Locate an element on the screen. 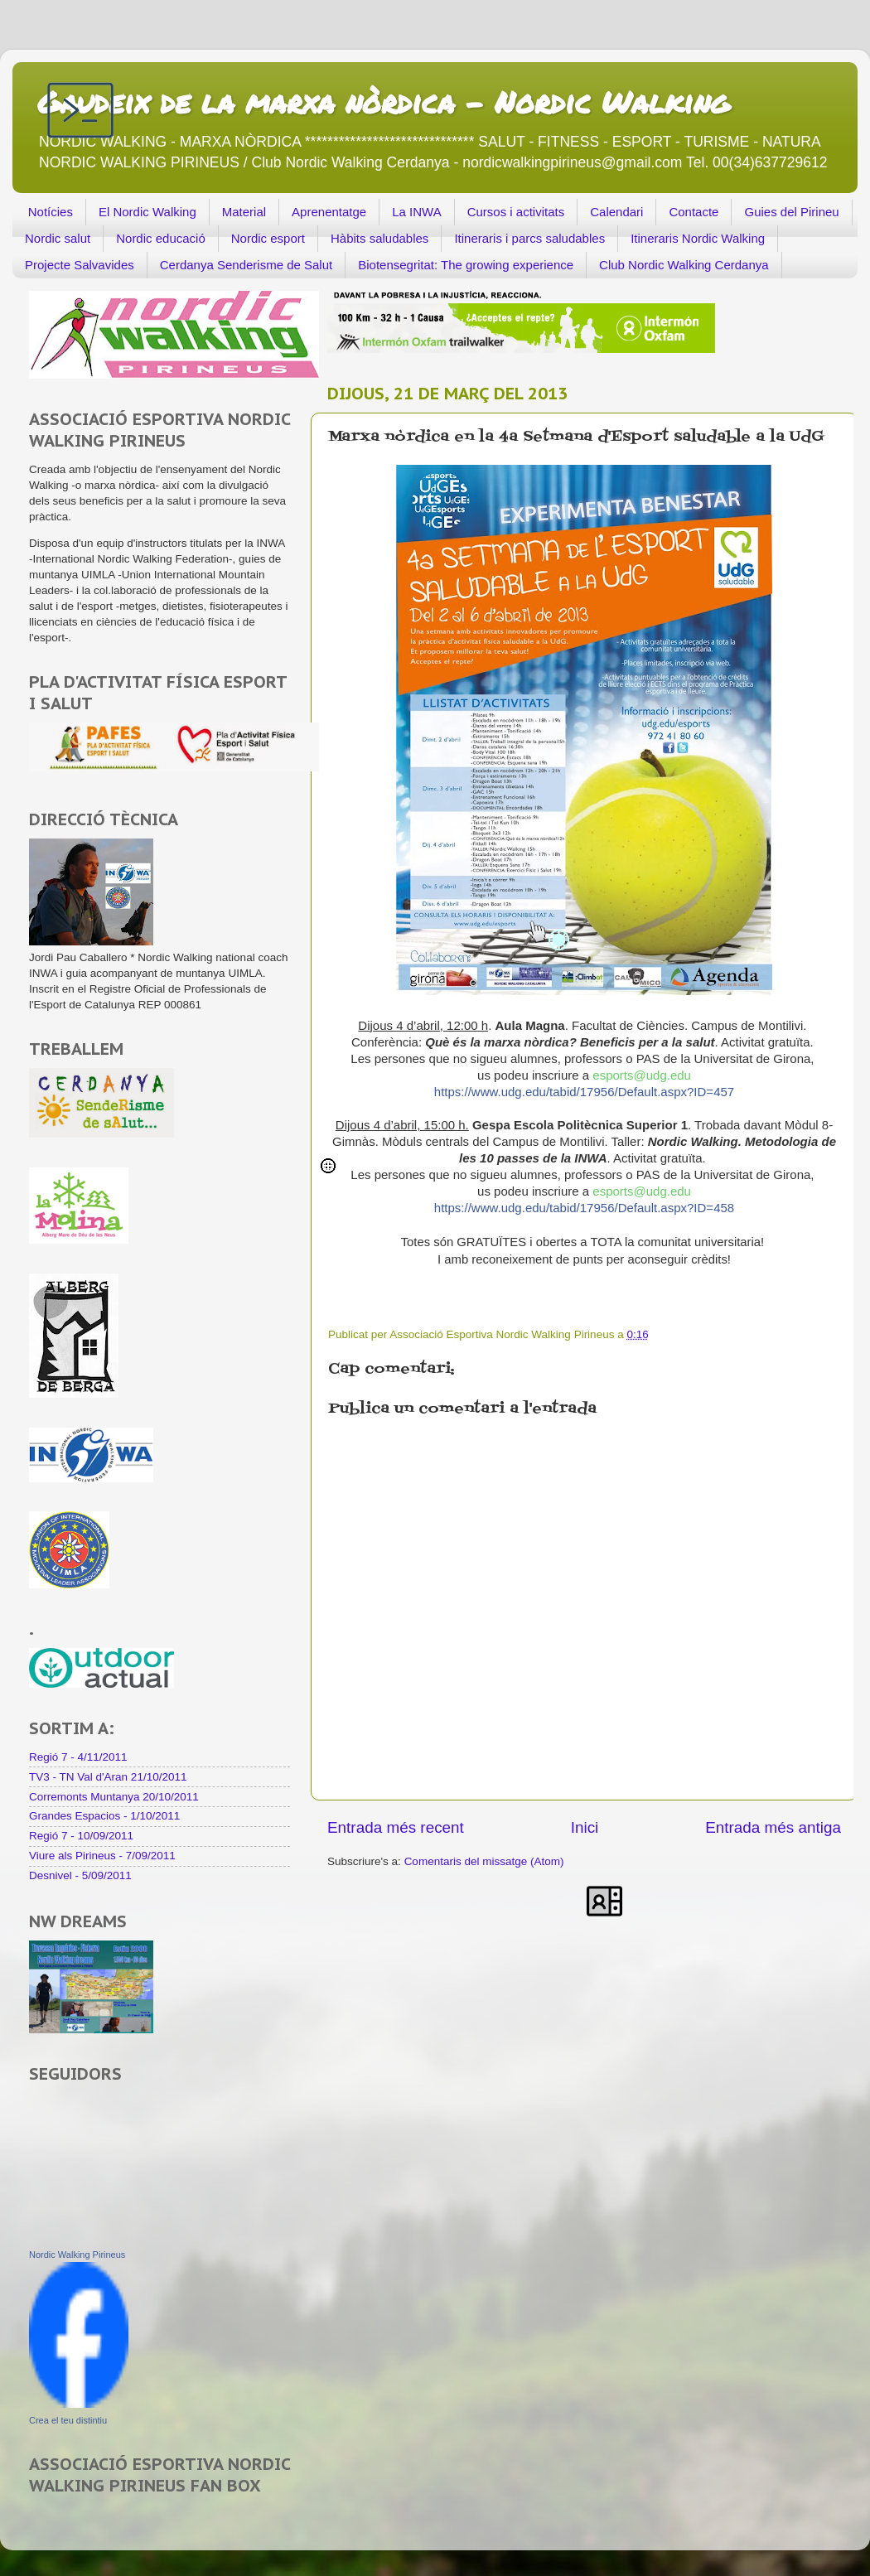 The height and width of the screenshot is (2576, 870). apply circular blur effect to image is located at coordinates (328, 1166).